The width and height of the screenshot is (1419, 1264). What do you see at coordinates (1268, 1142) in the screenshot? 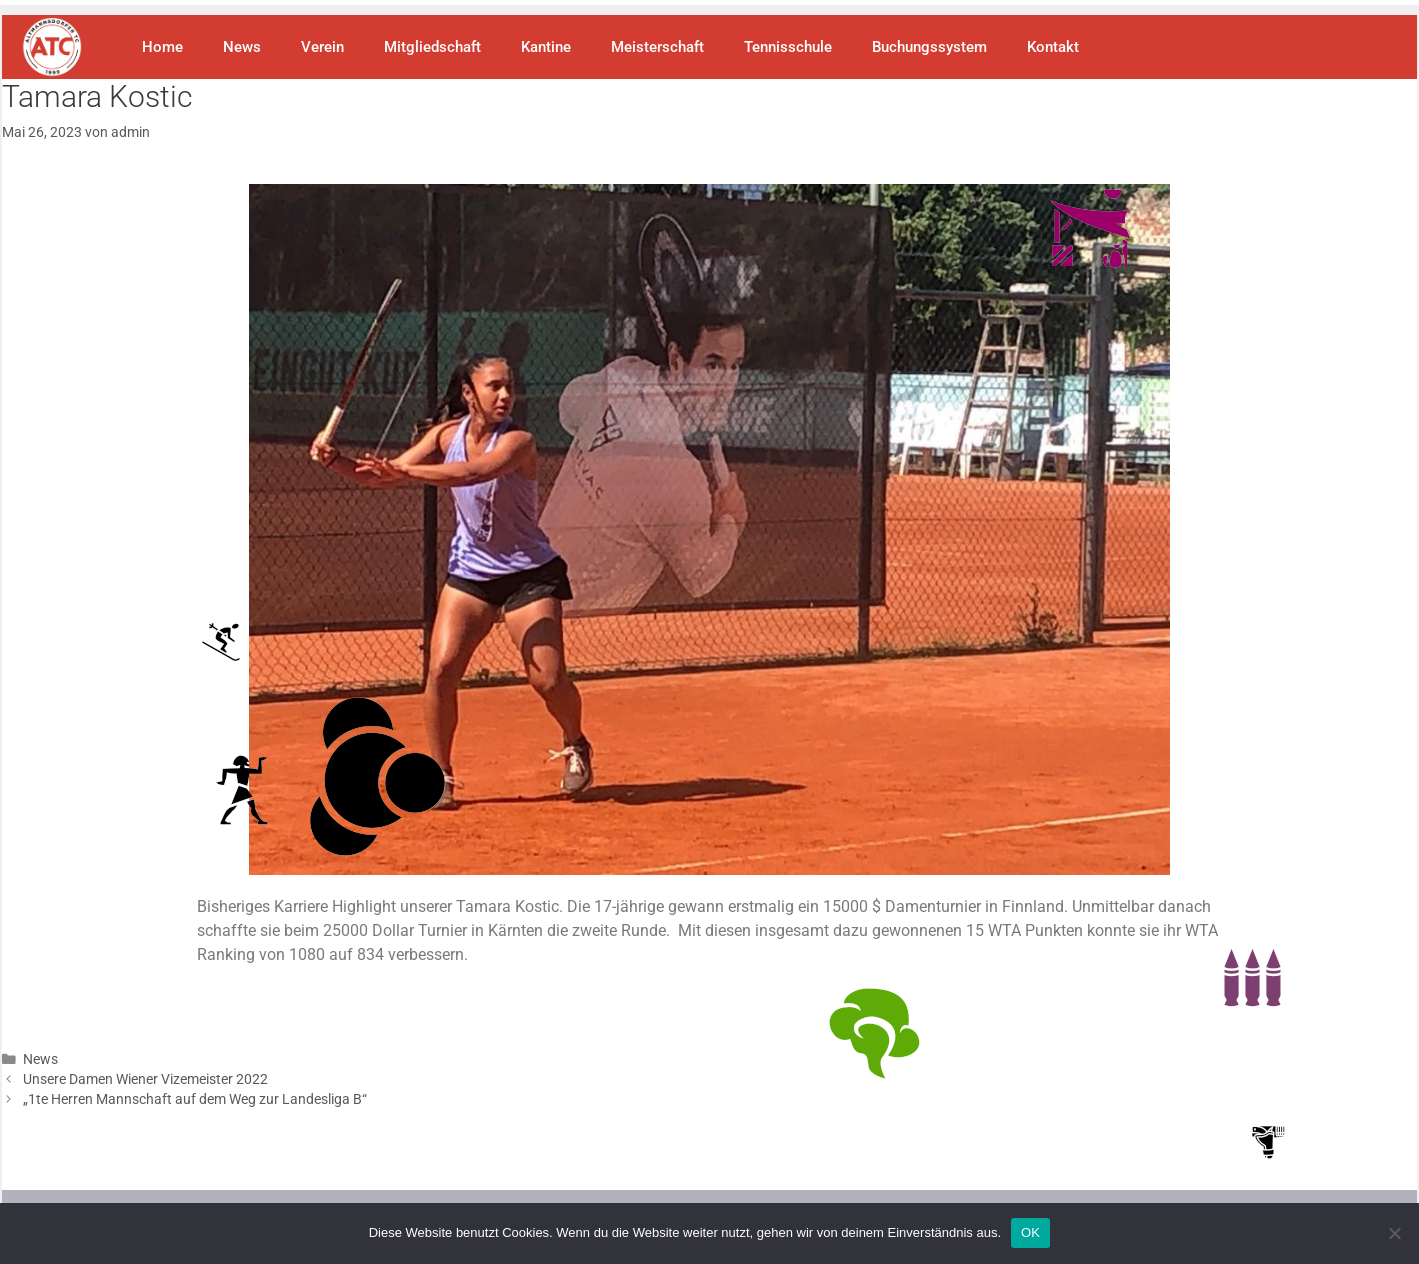
I see `equip or access holster item in game inventory` at bounding box center [1268, 1142].